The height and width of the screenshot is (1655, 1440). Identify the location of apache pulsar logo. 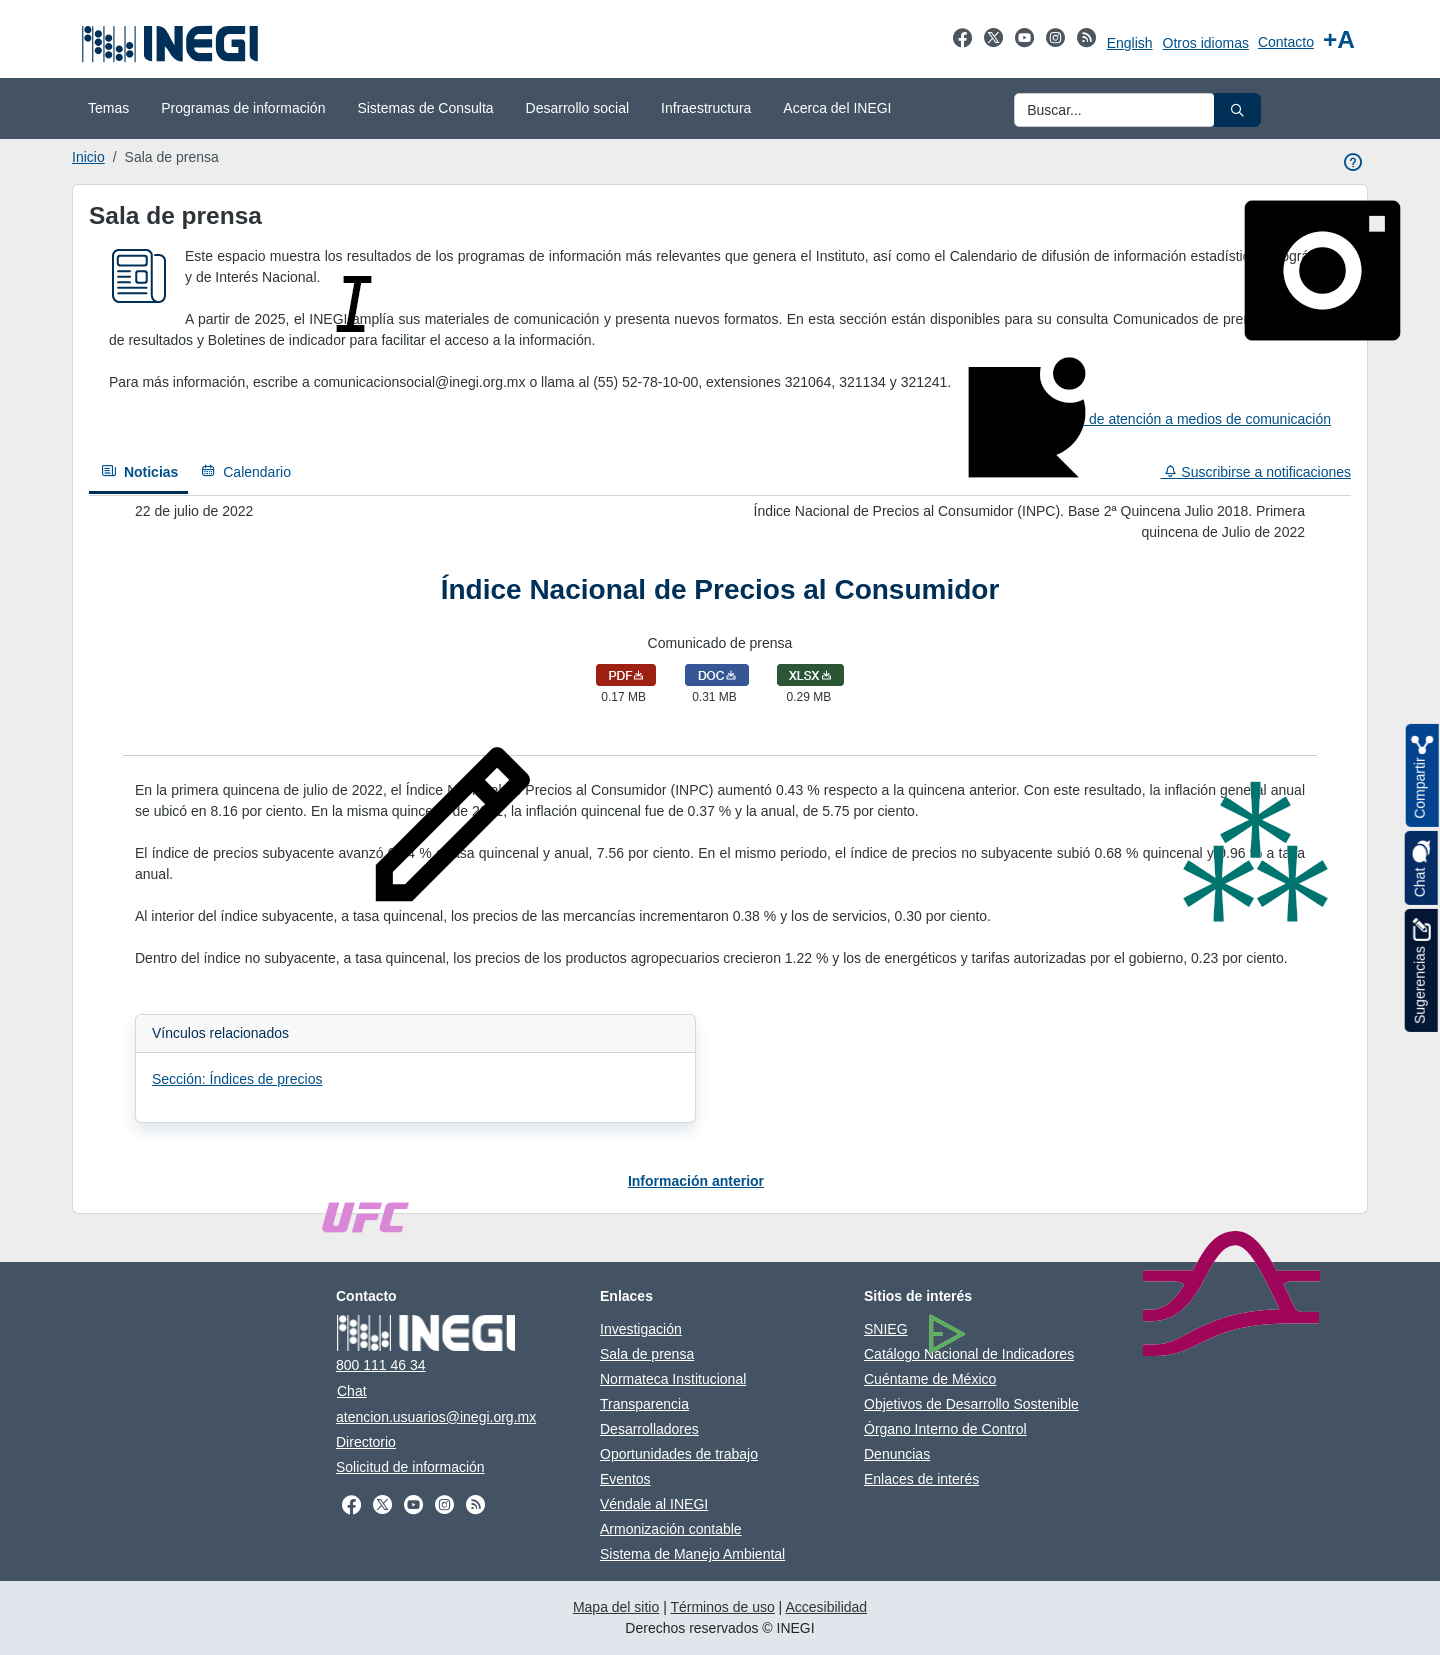
(1231, 1293).